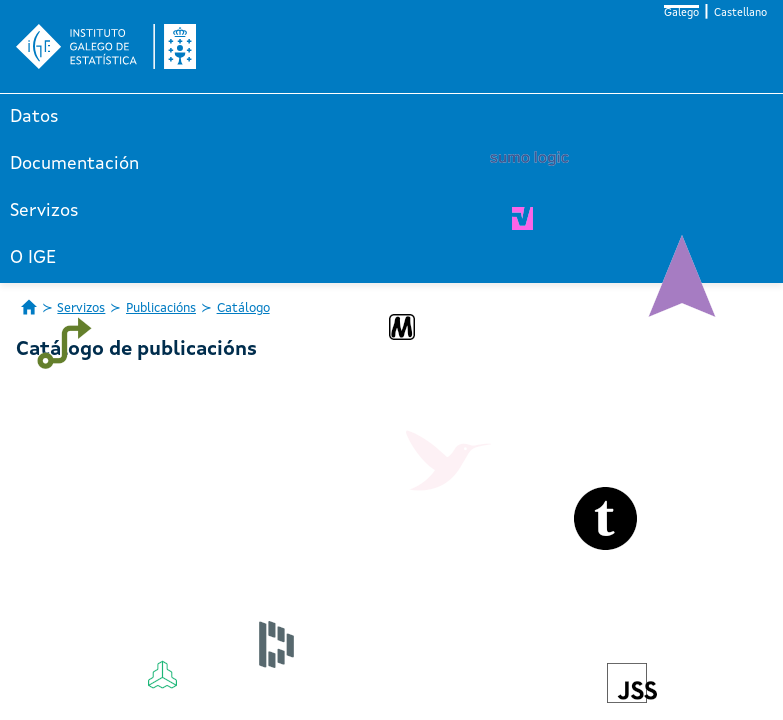 This screenshot has height=720, width=783. Describe the element at coordinates (162, 674) in the screenshot. I see `open frontify brand management platform` at that location.